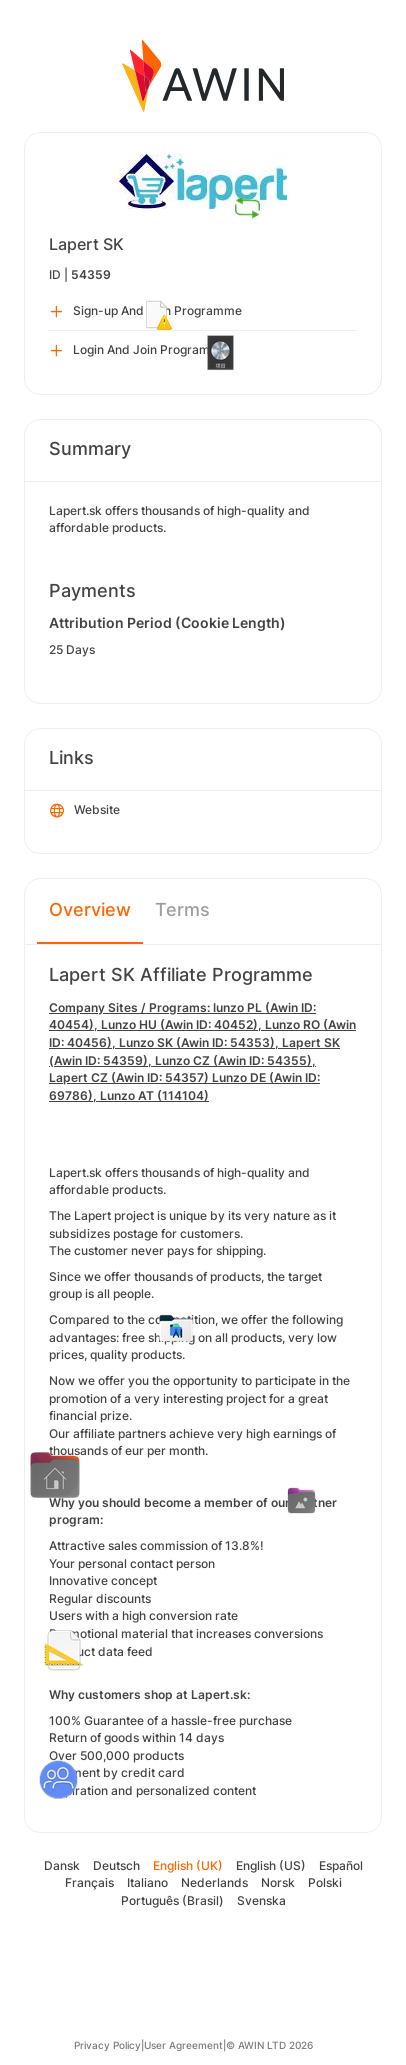 The image size is (406, 2065). What do you see at coordinates (176, 1329) in the screenshot?
I see `open android studio projects folder` at bounding box center [176, 1329].